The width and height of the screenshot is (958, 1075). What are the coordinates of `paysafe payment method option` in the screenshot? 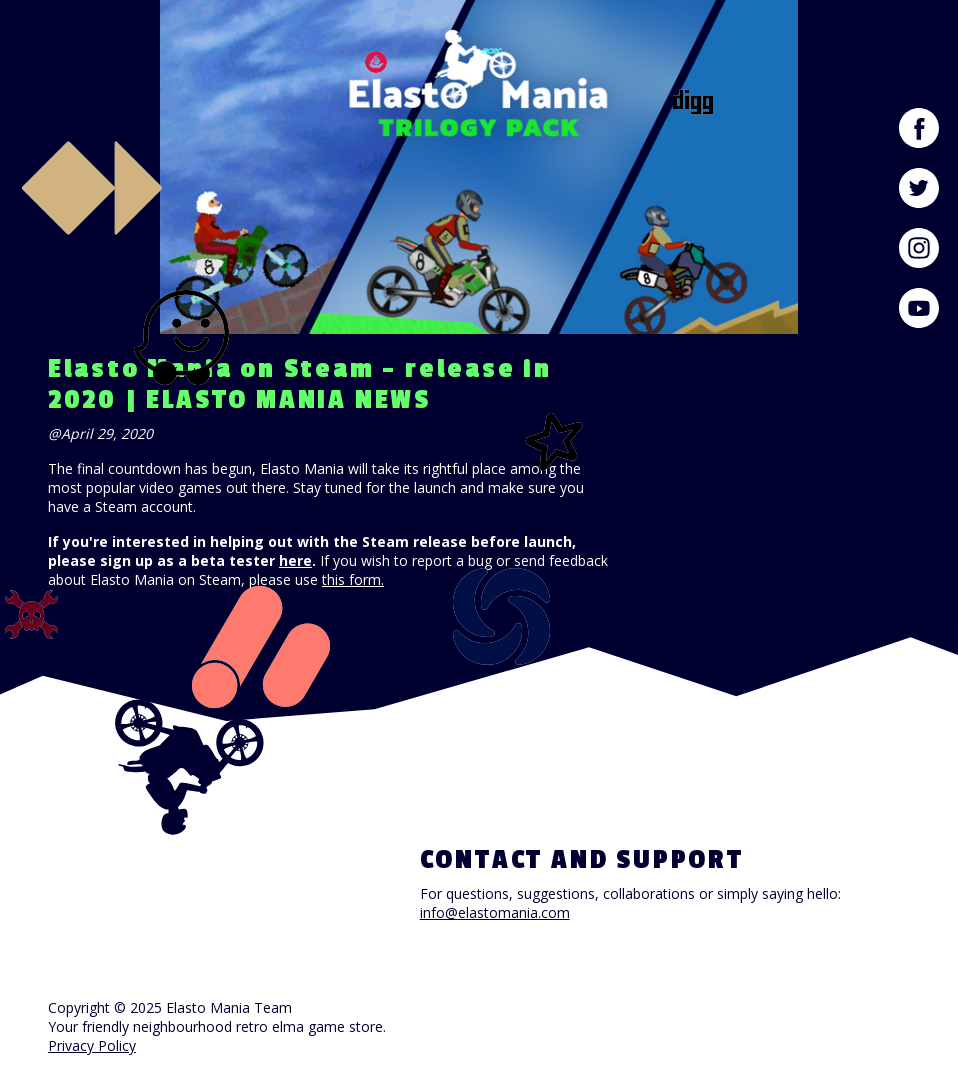 It's located at (92, 188).